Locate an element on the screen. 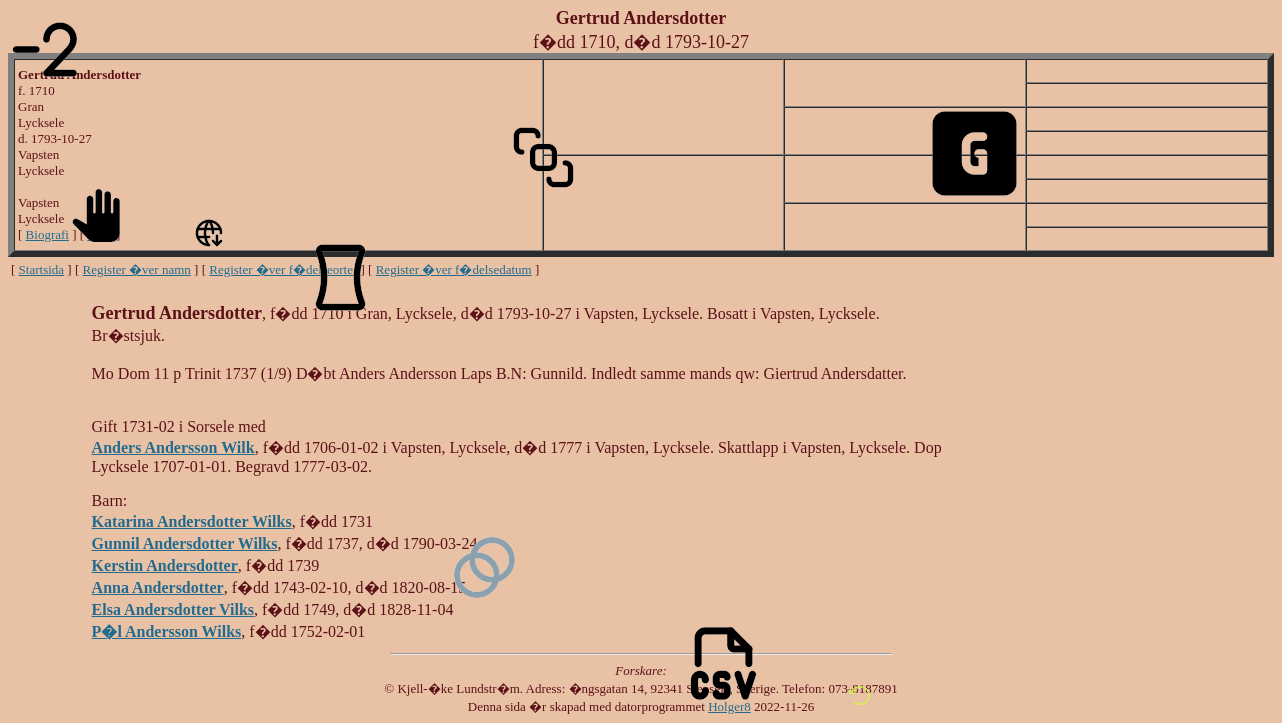 The width and height of the screenshot is (1282, 723). bring selected layer to front is located at coordinates (543, 157).